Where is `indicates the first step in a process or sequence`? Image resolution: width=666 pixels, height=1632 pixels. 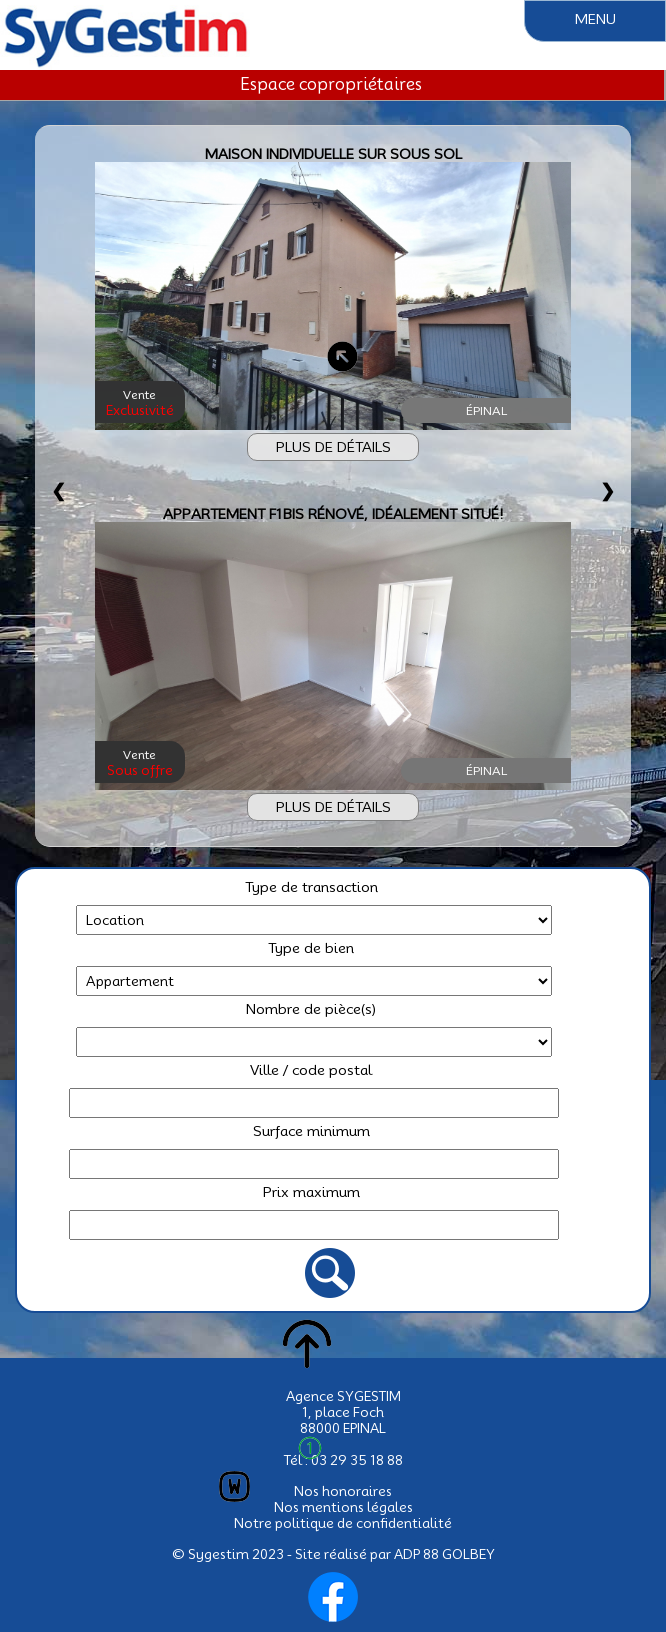 indicates the first step in a process or sequence is located at coordinates (310, 1448).